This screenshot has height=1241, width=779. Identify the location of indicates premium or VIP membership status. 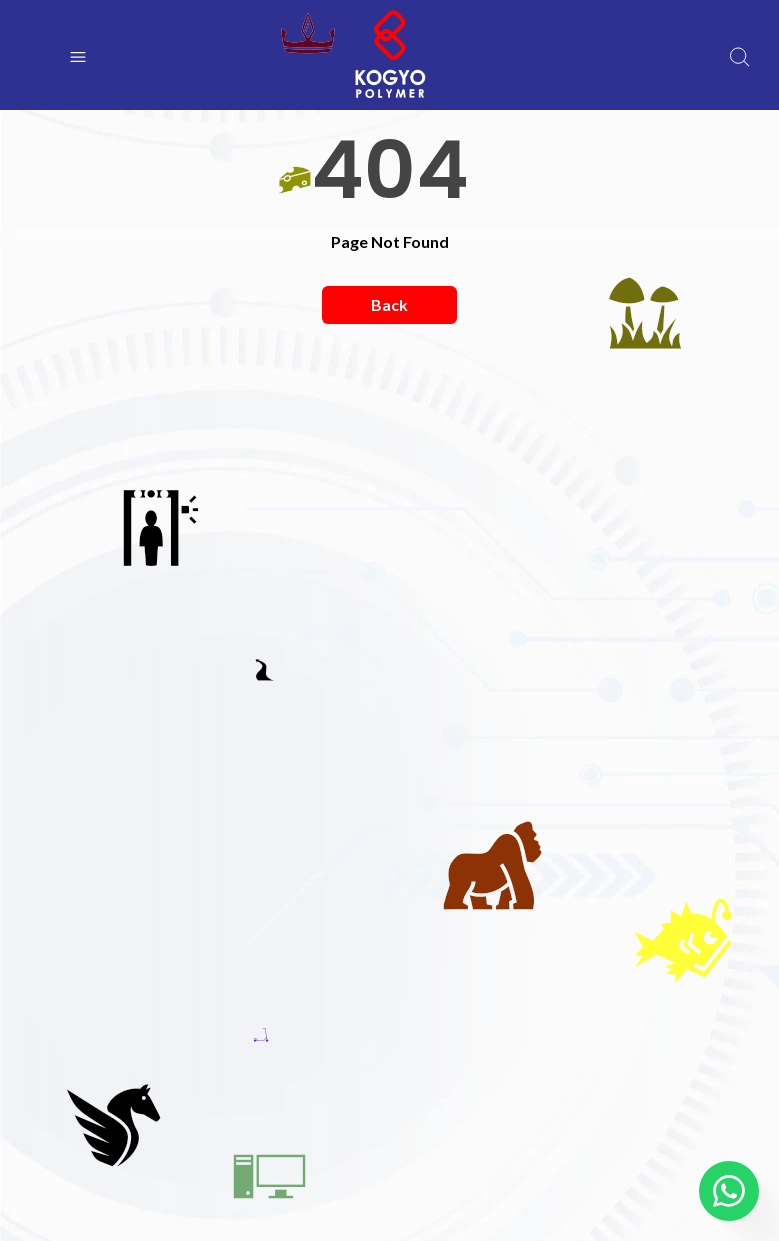
(308, 33).